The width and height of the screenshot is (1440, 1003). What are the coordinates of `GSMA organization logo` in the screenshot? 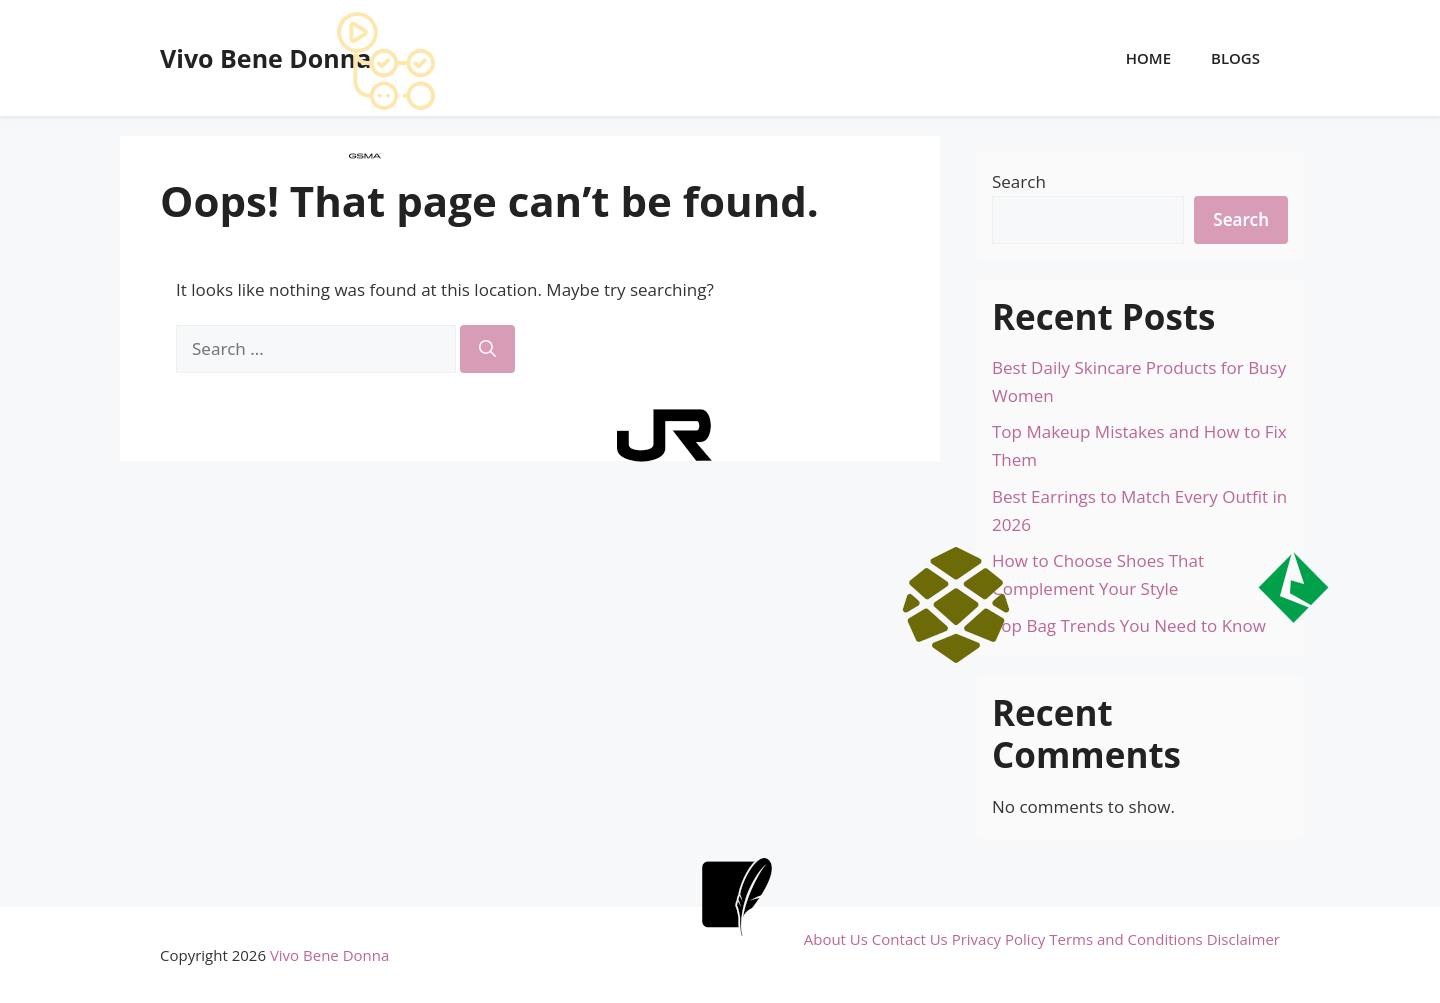 It's located at (365, 156).